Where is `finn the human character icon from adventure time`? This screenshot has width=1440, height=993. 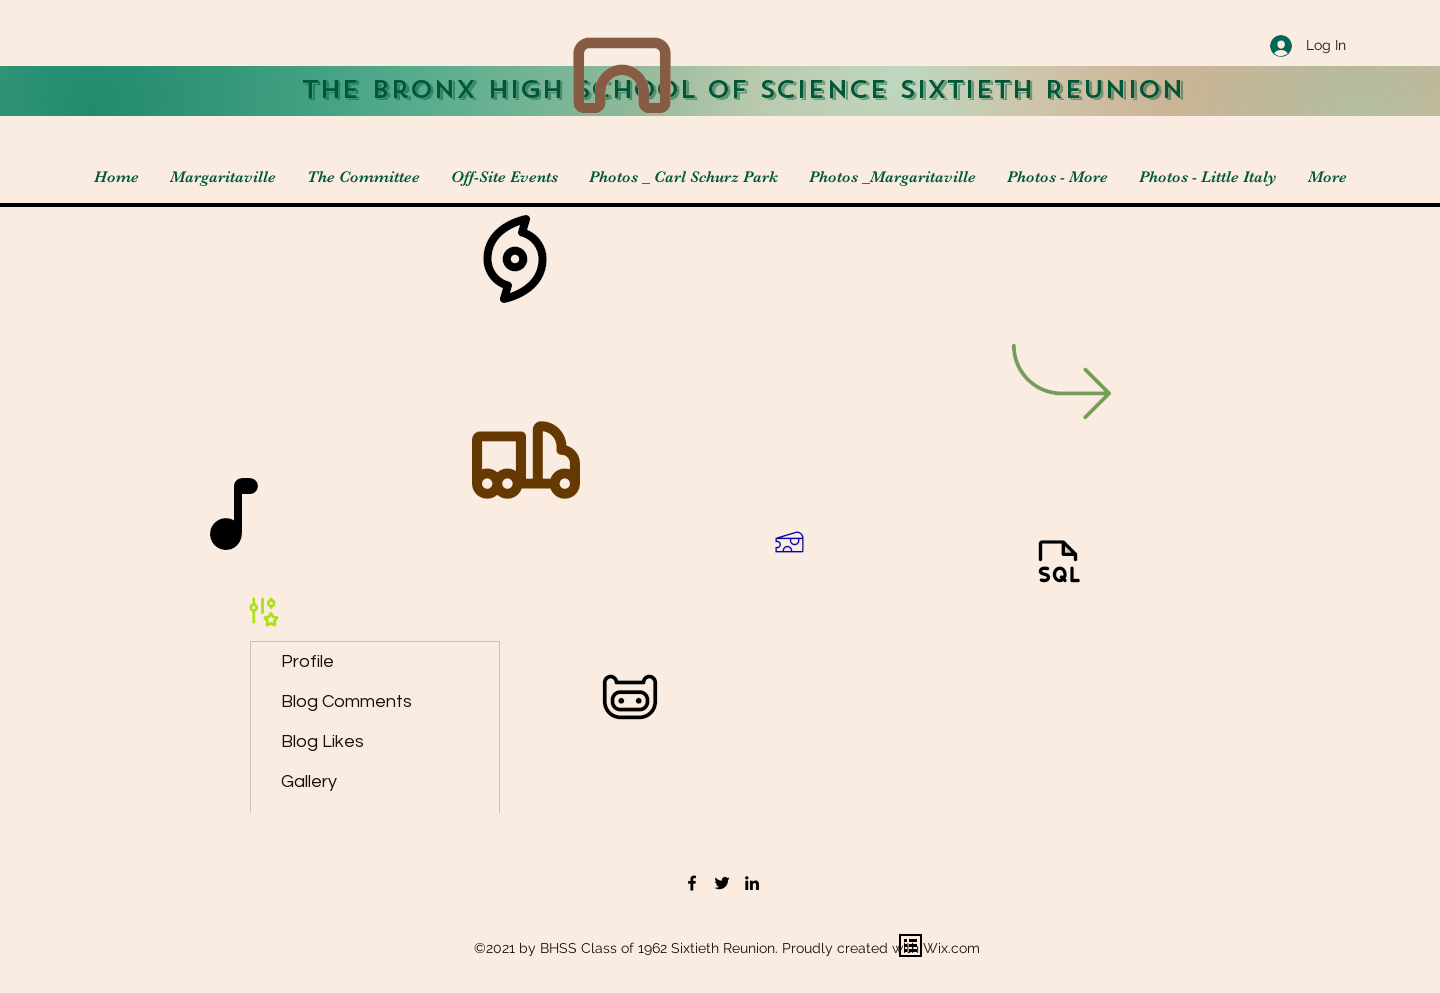
finn the human character icon from adventure time is located at coordinates (630, 696).